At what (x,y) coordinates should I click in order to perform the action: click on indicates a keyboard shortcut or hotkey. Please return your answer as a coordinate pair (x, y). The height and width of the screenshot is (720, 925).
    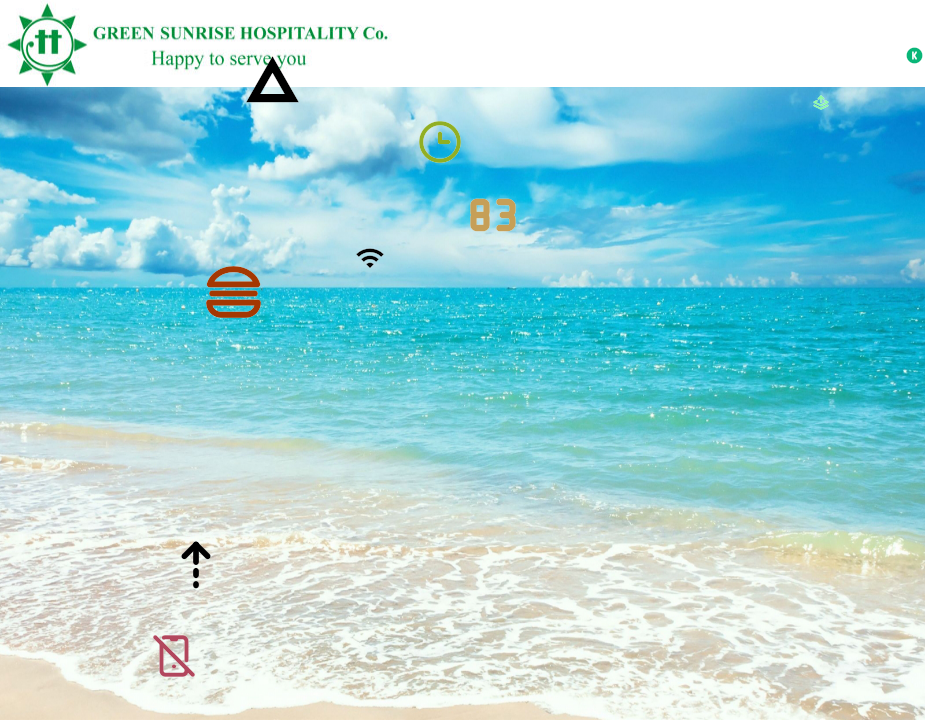
    Looking at the image, I should click on (914, 55).